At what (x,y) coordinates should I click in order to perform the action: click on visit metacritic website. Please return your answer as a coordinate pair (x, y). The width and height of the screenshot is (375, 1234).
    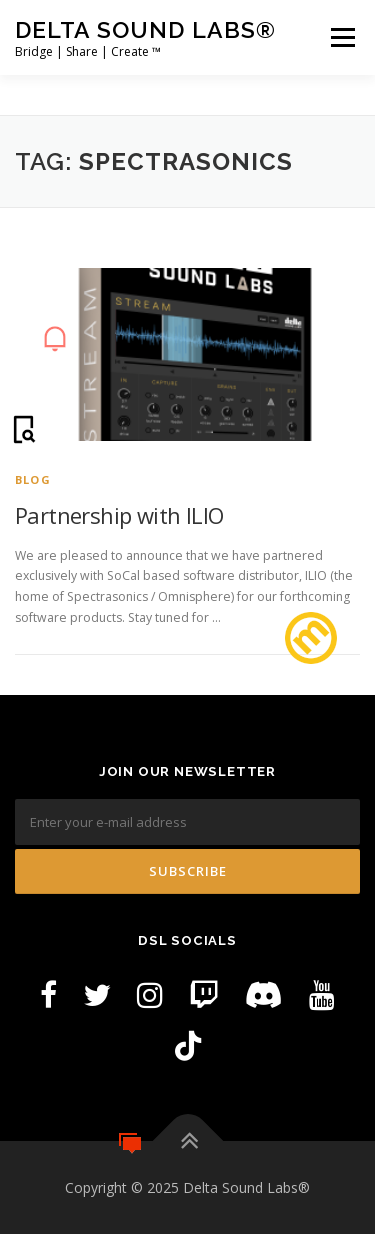
    Looking at the image, I should click on (311, 638).